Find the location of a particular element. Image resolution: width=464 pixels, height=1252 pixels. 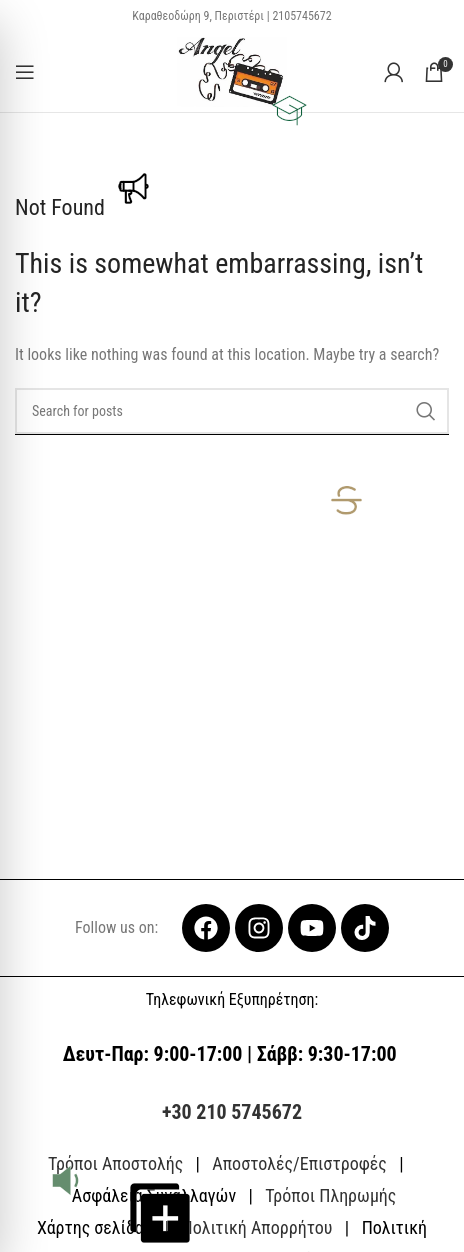

duplicate or copy an item is located at coordinates (160, 1213).